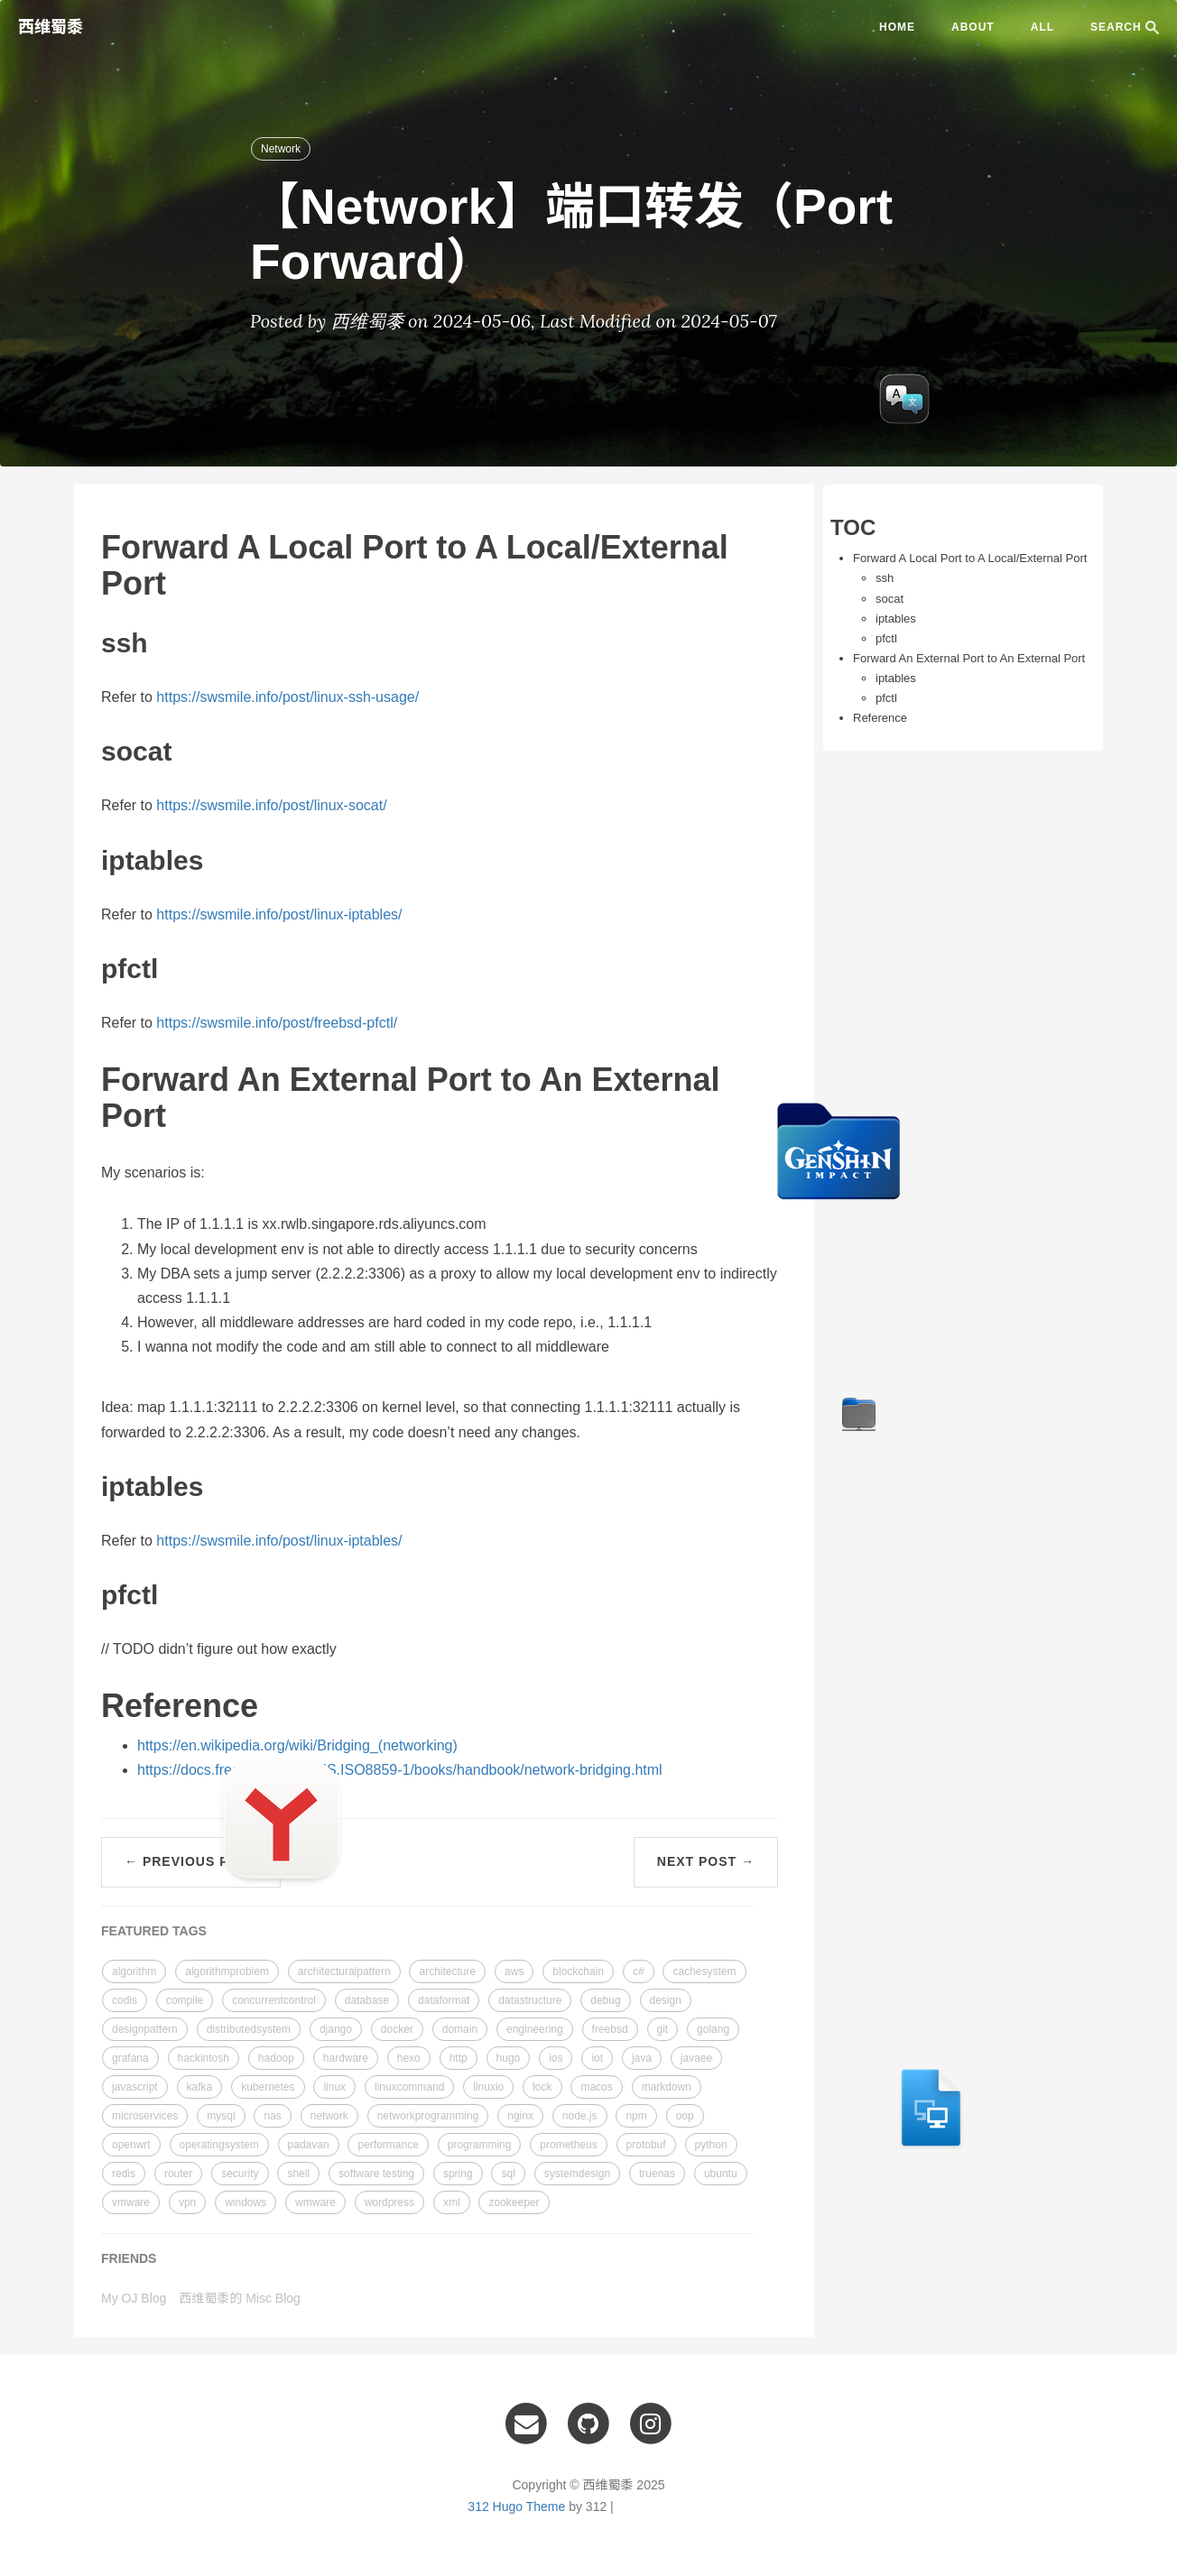  Describe the element at coordinates (281, 1820) in the screenshot. I see `open yandex browser` at that location.